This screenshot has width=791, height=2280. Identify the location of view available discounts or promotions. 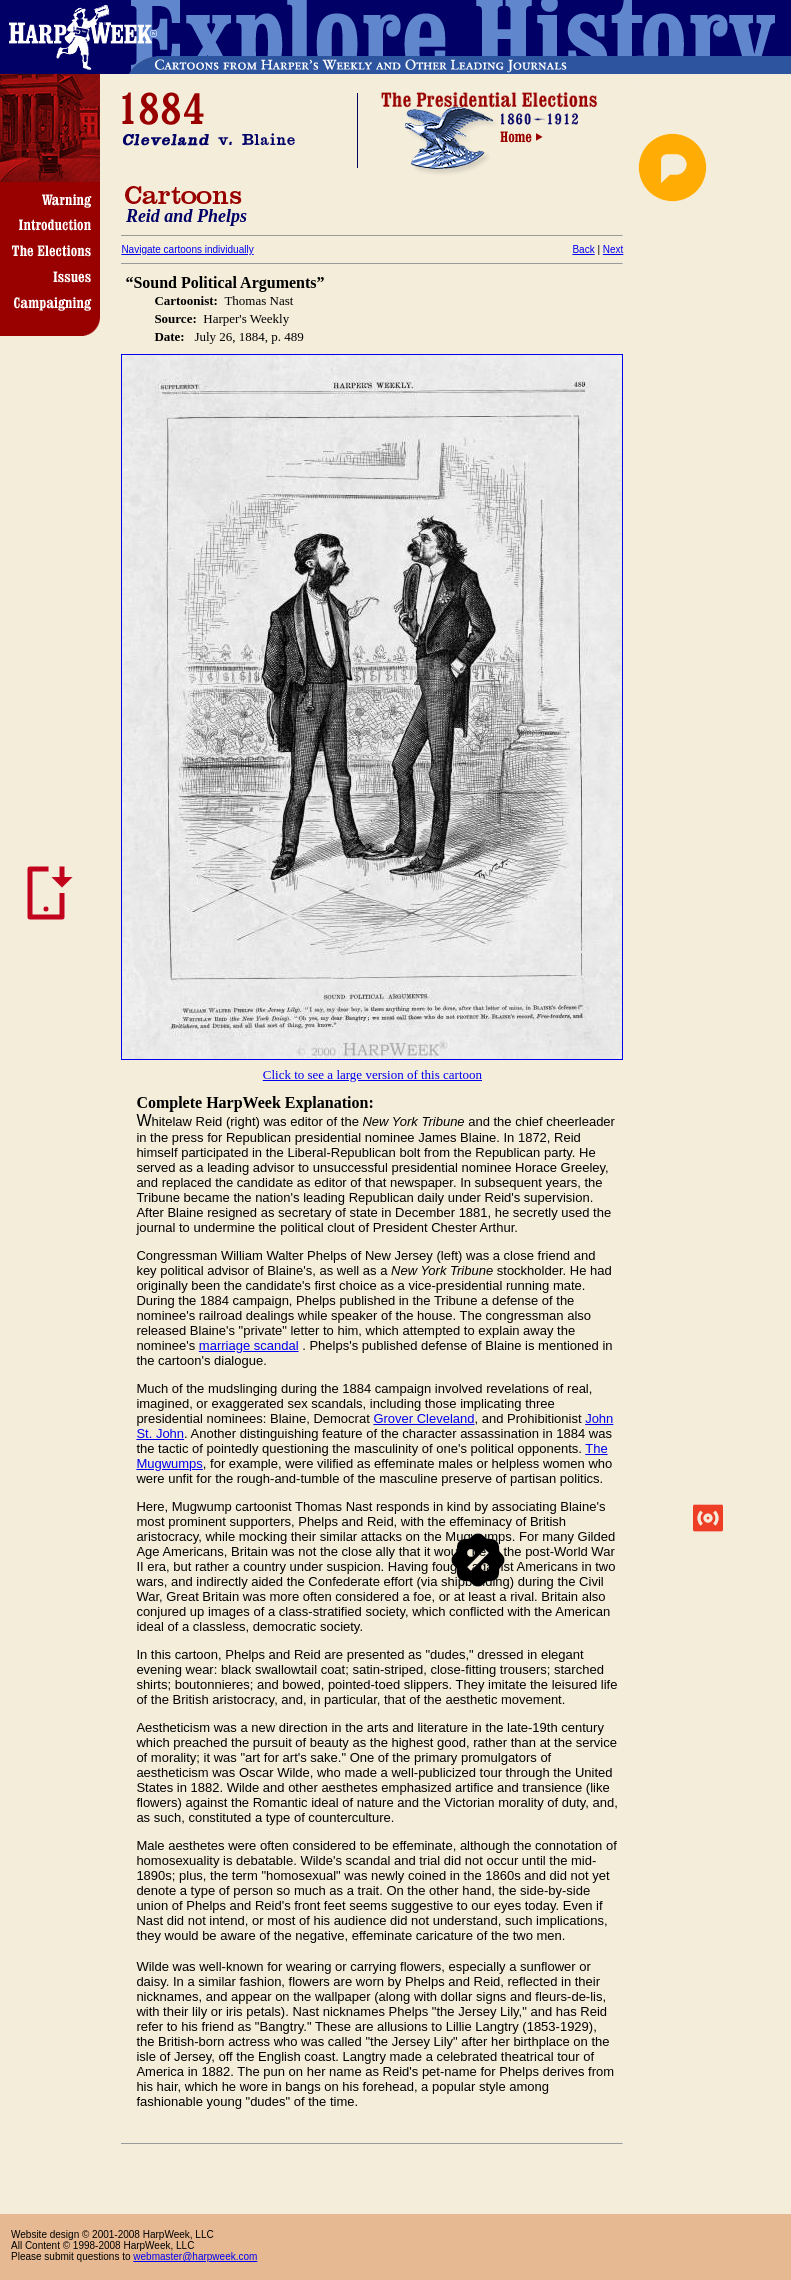
(478, 1560).